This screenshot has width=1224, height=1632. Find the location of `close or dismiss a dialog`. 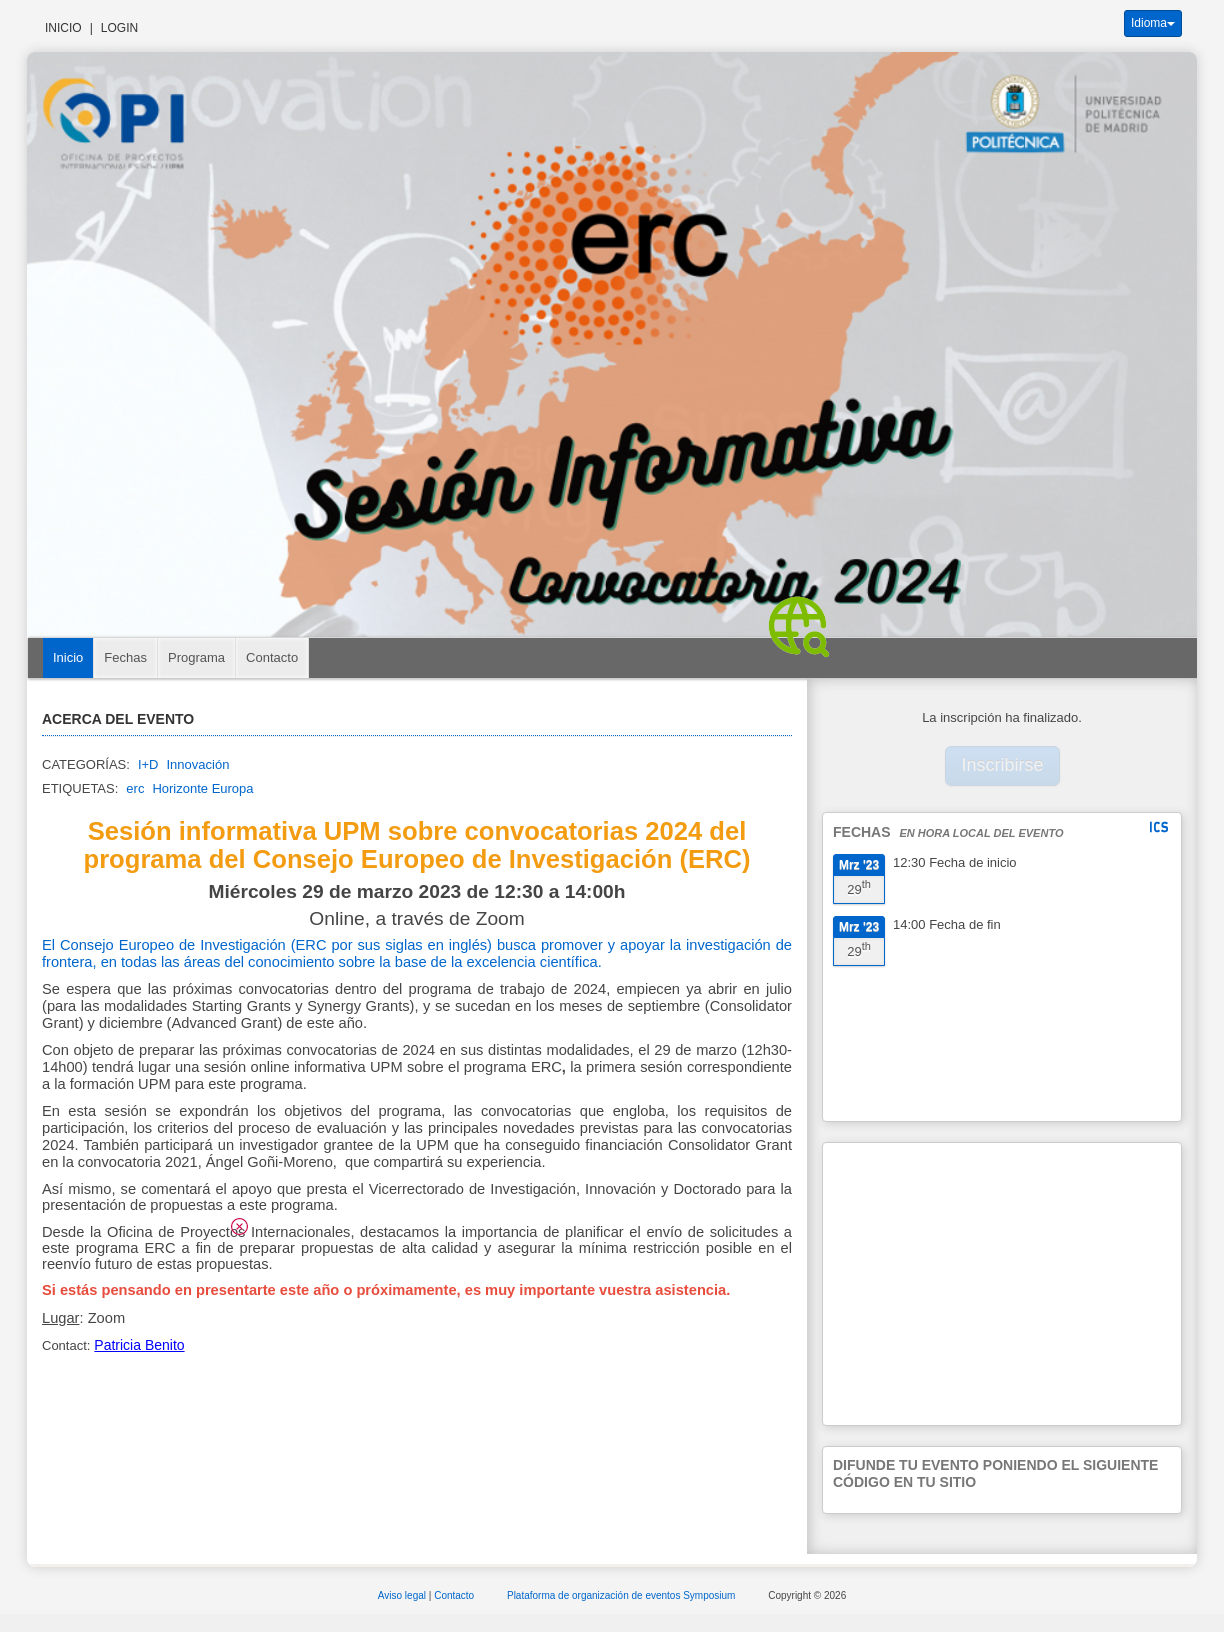

close or dismiss a dialog is located at coordinates (239, 1226).